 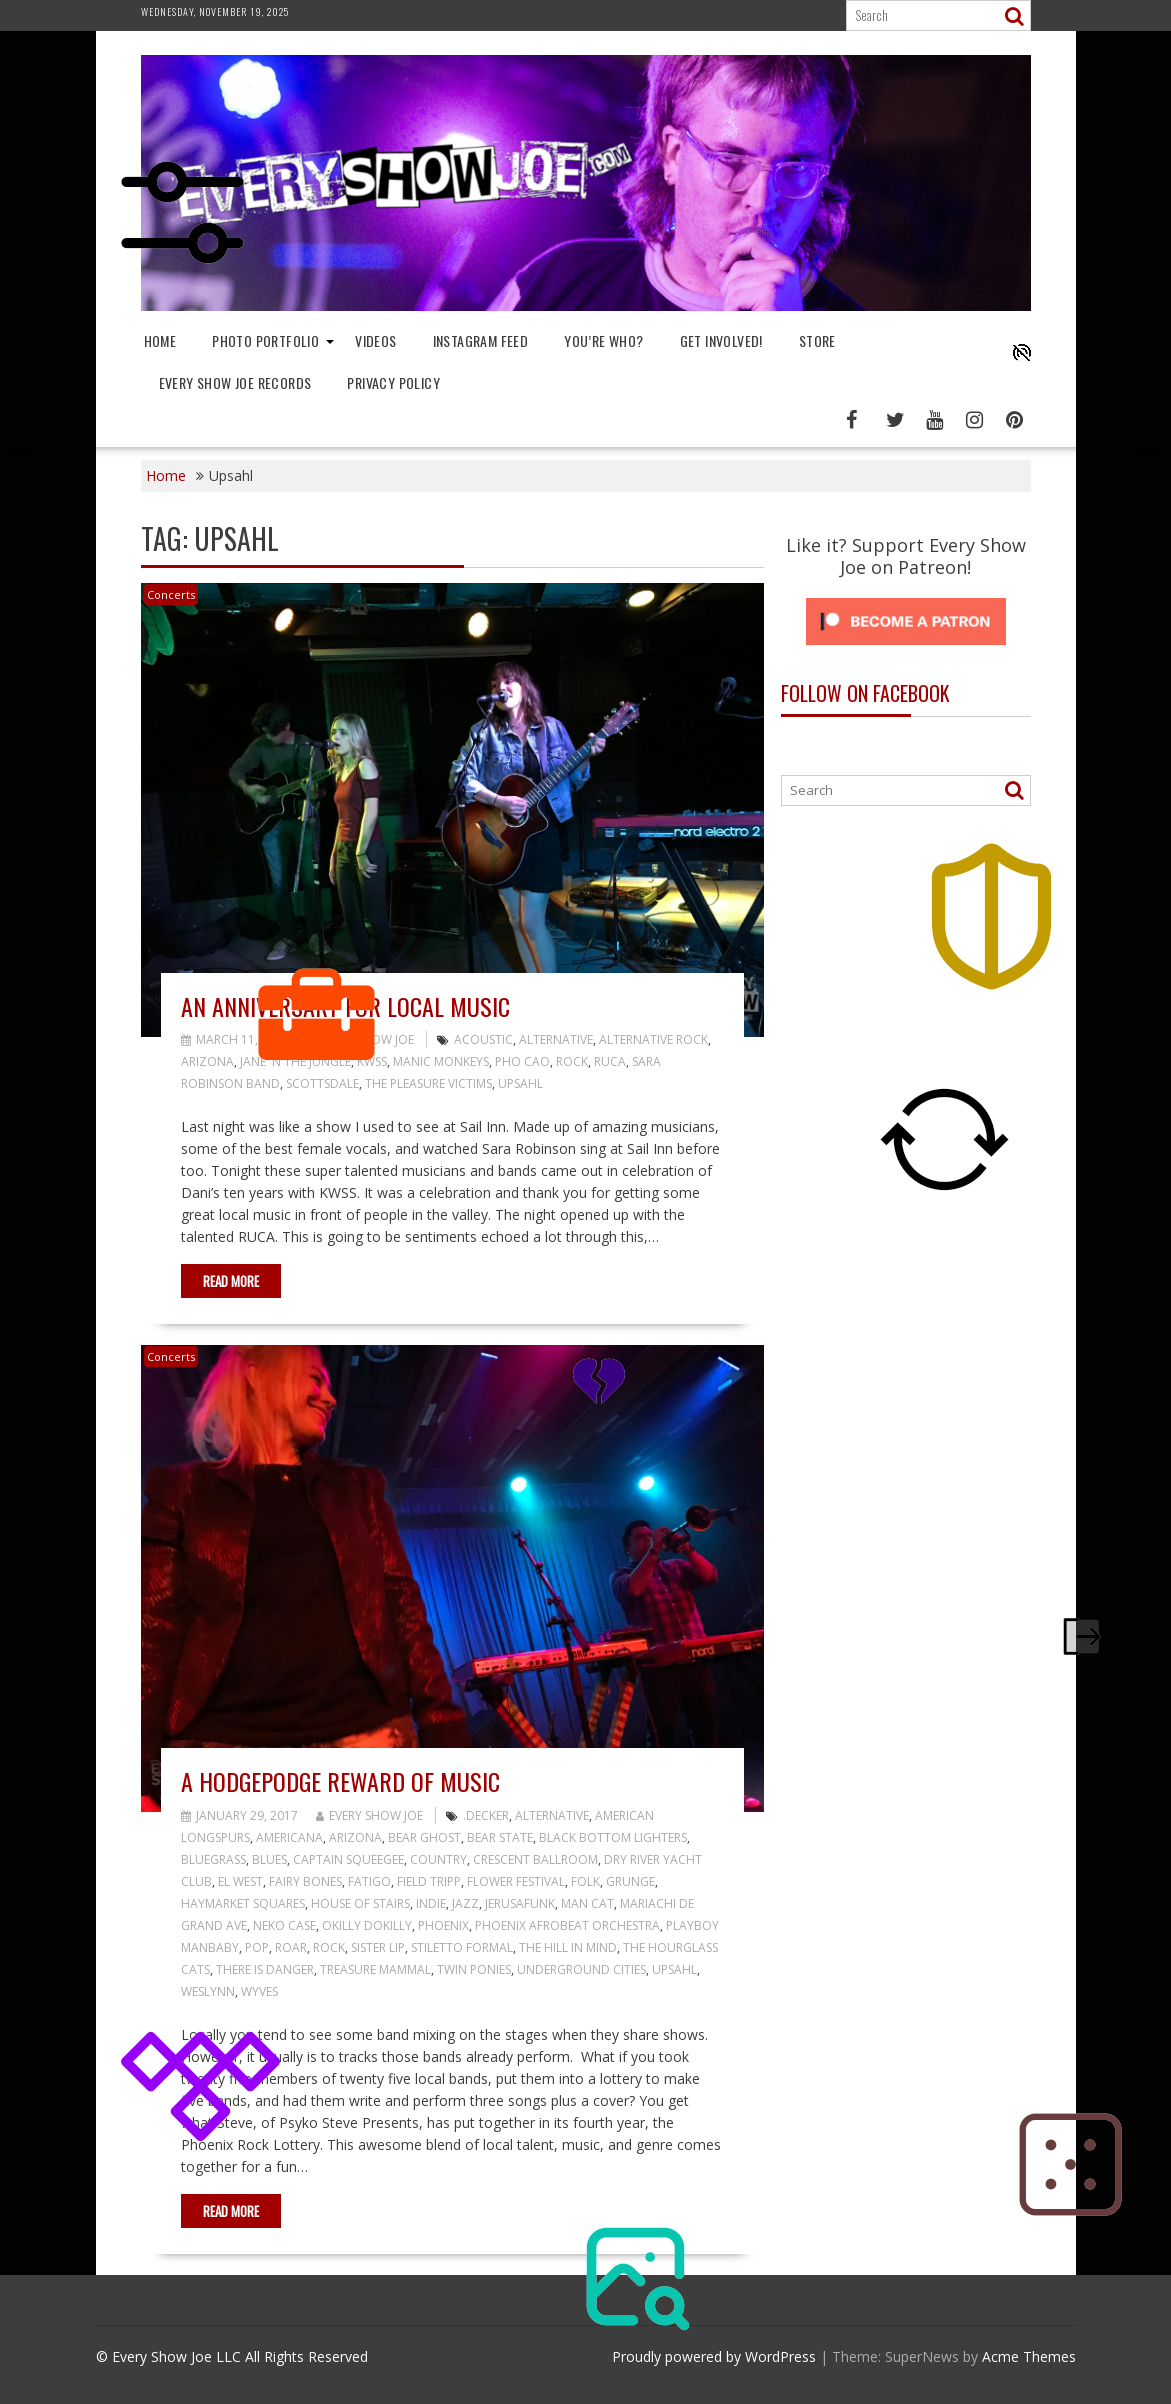 What do you see at coordinates (991, 916) in the screenshot?
I see `partial security or protection enabled` at bounding box center [991, 916].